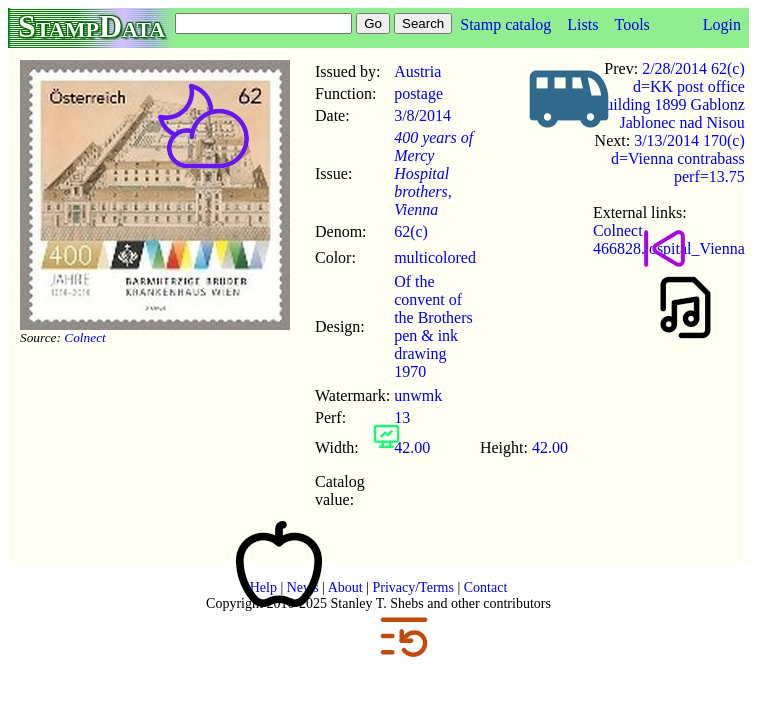 The height and width of the screenshot is (720, 757). What do you see at coordinates (404, 636) in the screenshot?
I see `restart or reset a list to its original order` at bounding box center [404, 636].